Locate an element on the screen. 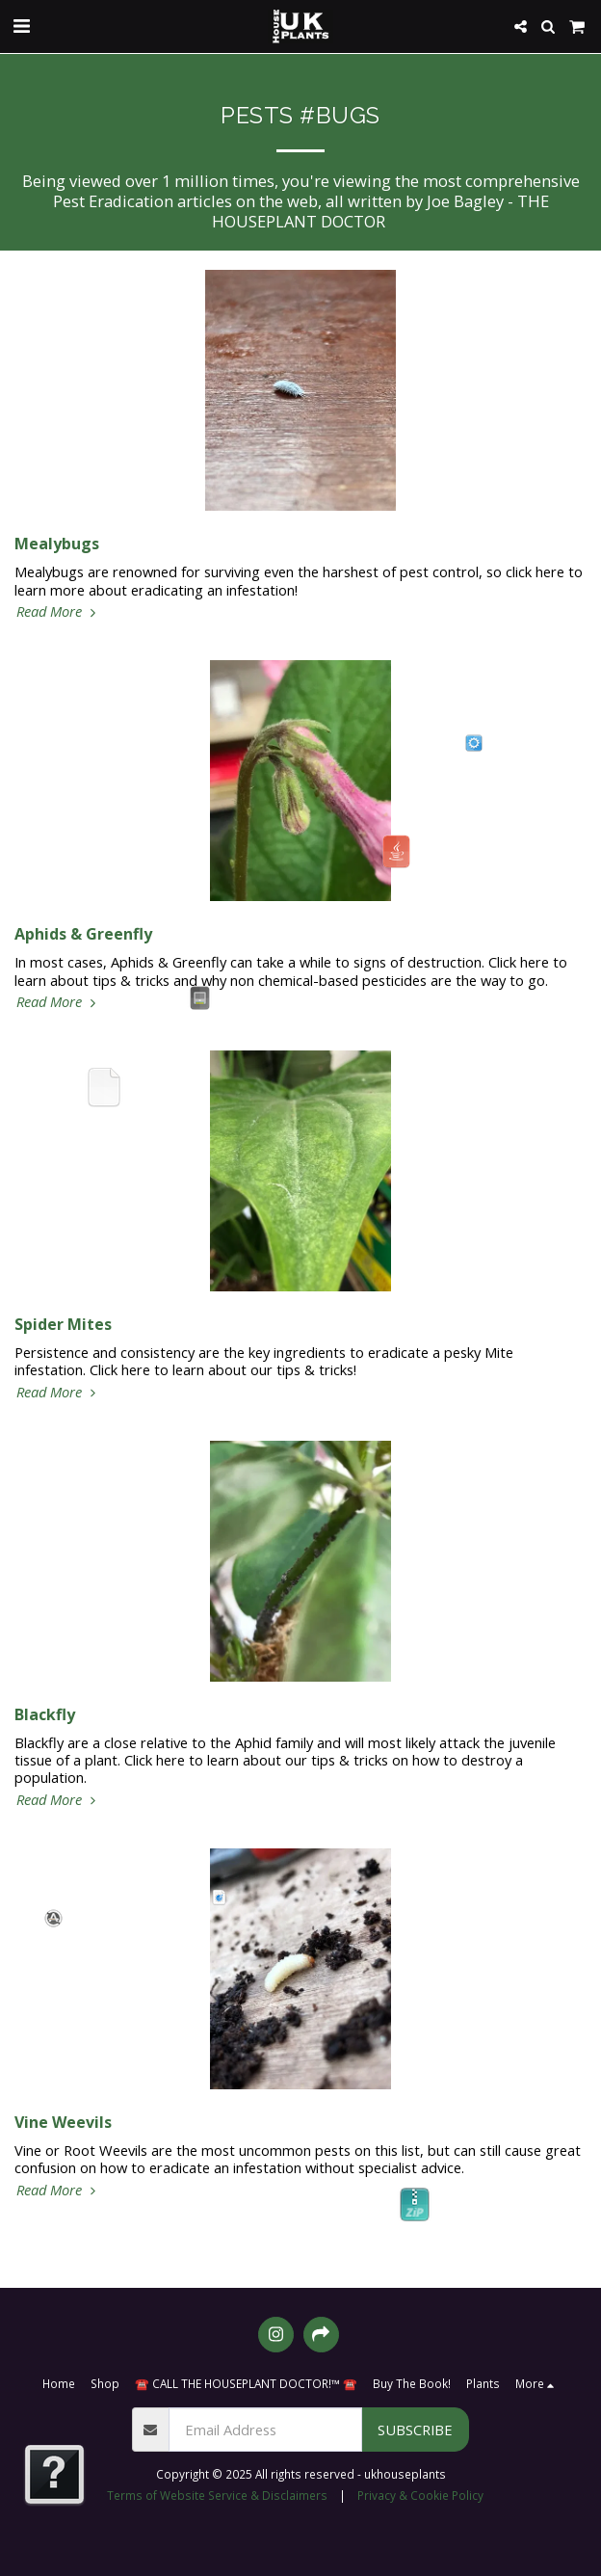  an MS-DOS executable file is located at coordinates (474, 743).